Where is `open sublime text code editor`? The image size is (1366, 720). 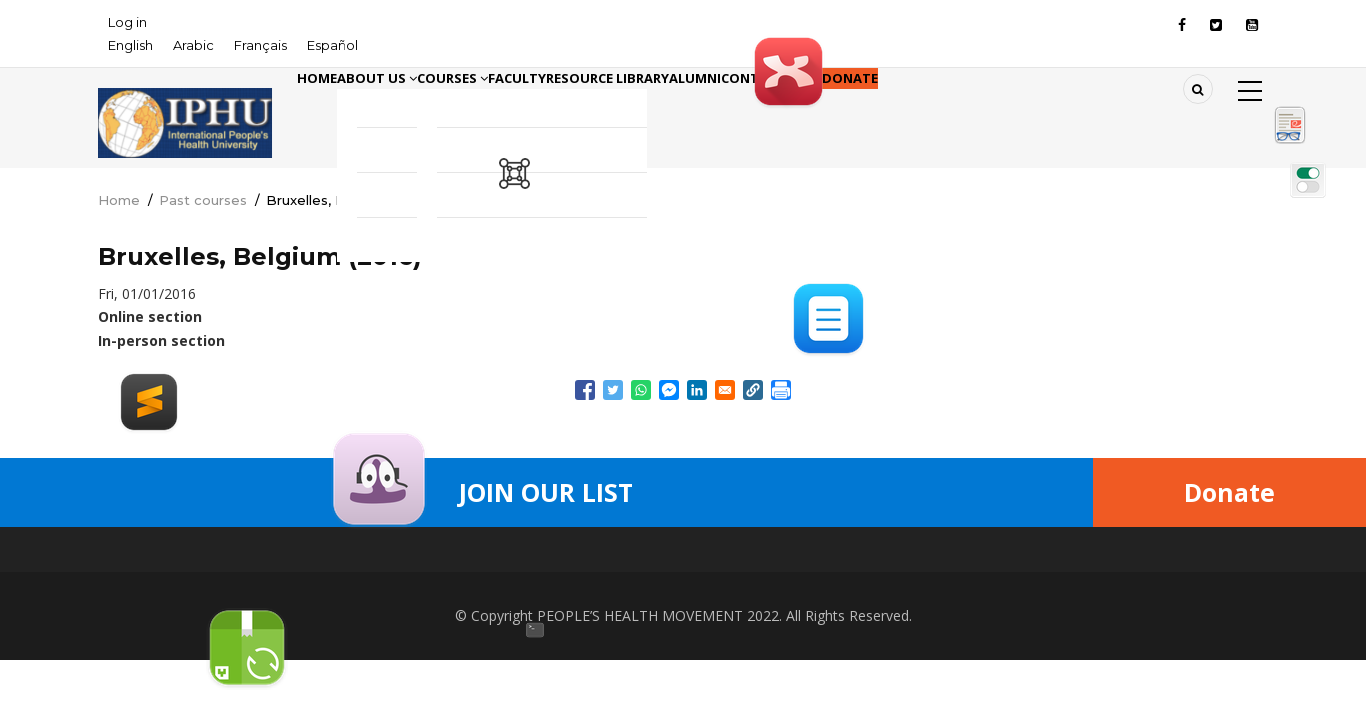 open sublime text code editor is located at coordinates (149, 402).